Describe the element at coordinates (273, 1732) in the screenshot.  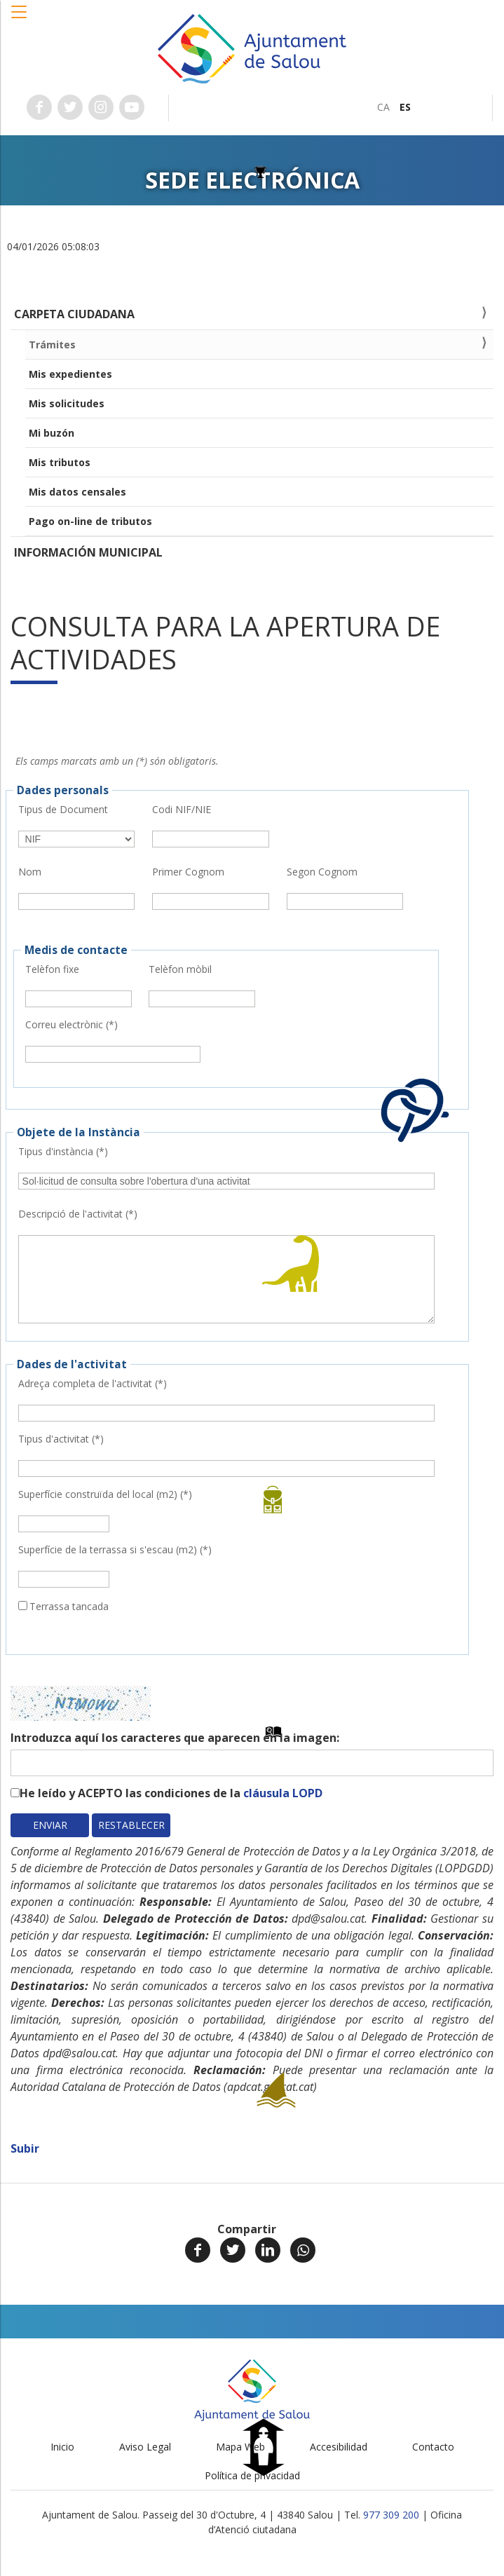
I see `search through archived documents` at that location.